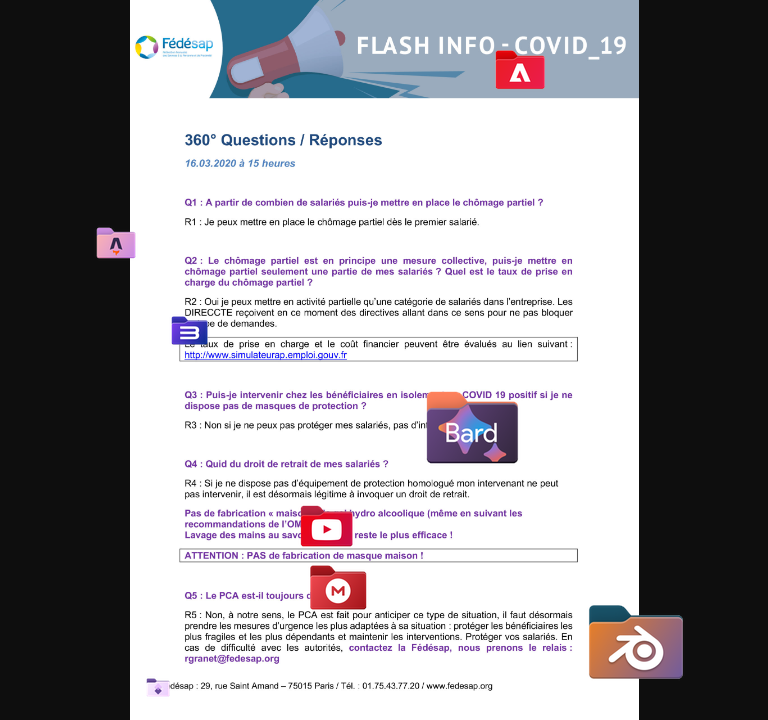 This screenshot has height=720, width=768. Describe the element at coordinates (338, 589) in the screenshot. I see `open mega cloud storage folder` at that location.